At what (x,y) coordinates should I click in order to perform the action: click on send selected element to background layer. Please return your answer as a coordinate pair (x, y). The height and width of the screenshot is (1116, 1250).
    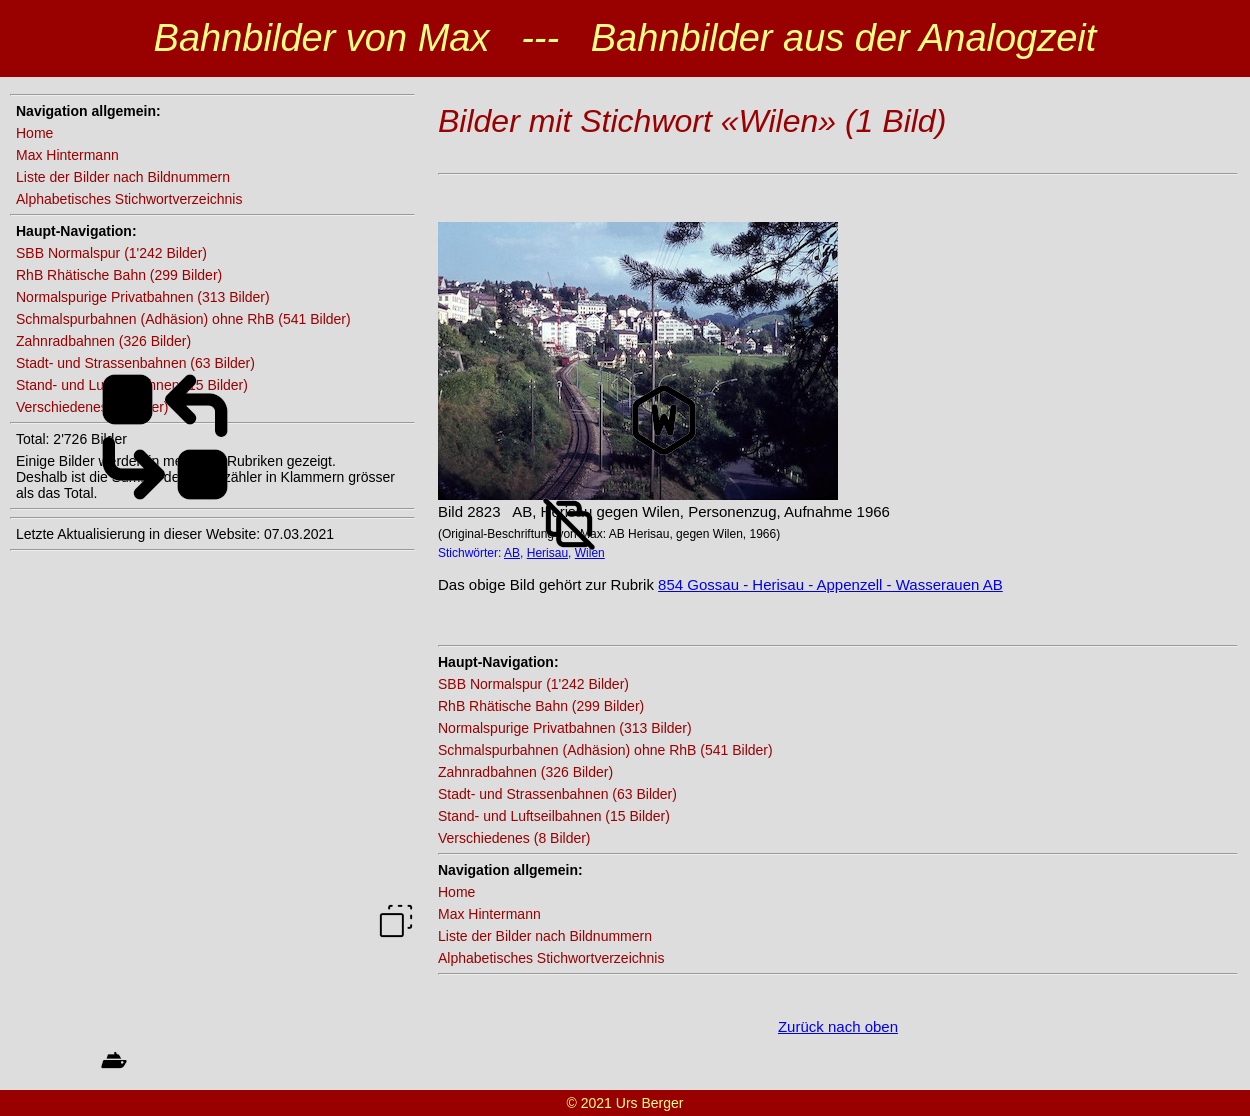
    Looking at the image, I should click on (396, 921).